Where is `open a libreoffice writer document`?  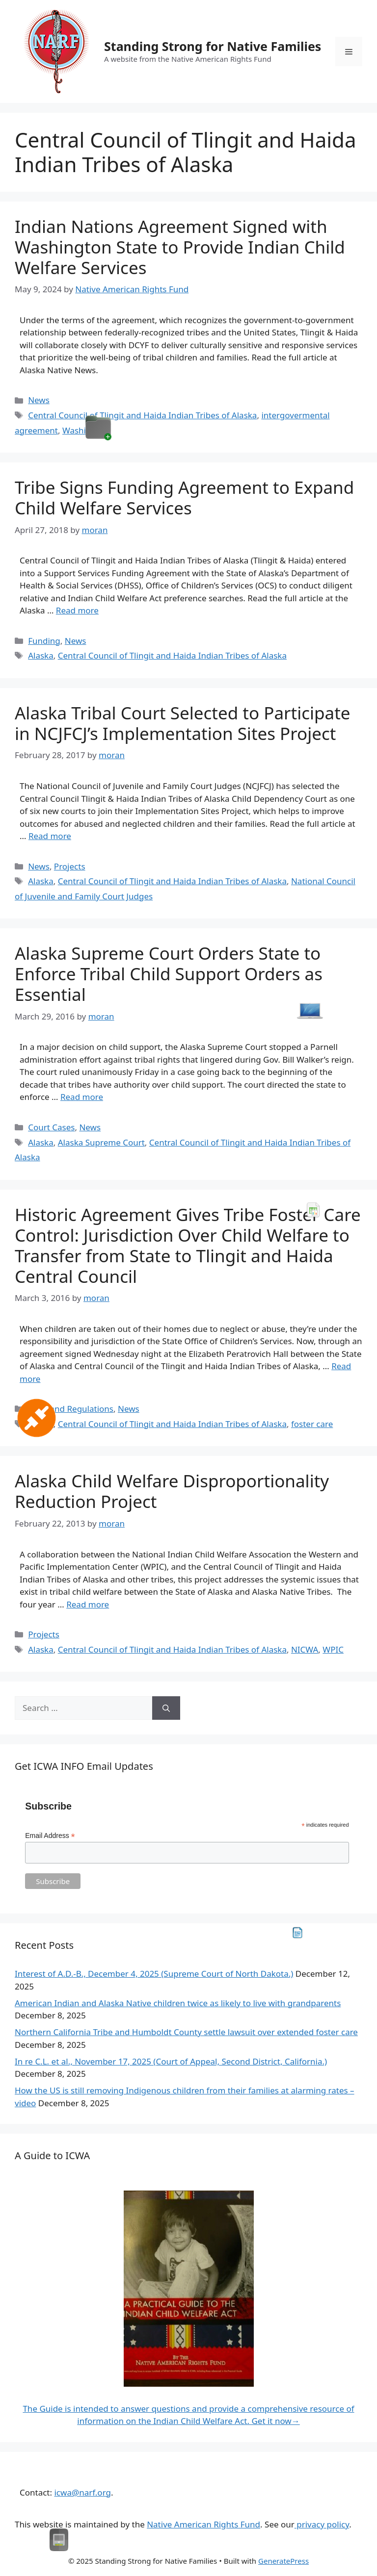
open a libreoffice writer document is located at coordinates (297, 1933).